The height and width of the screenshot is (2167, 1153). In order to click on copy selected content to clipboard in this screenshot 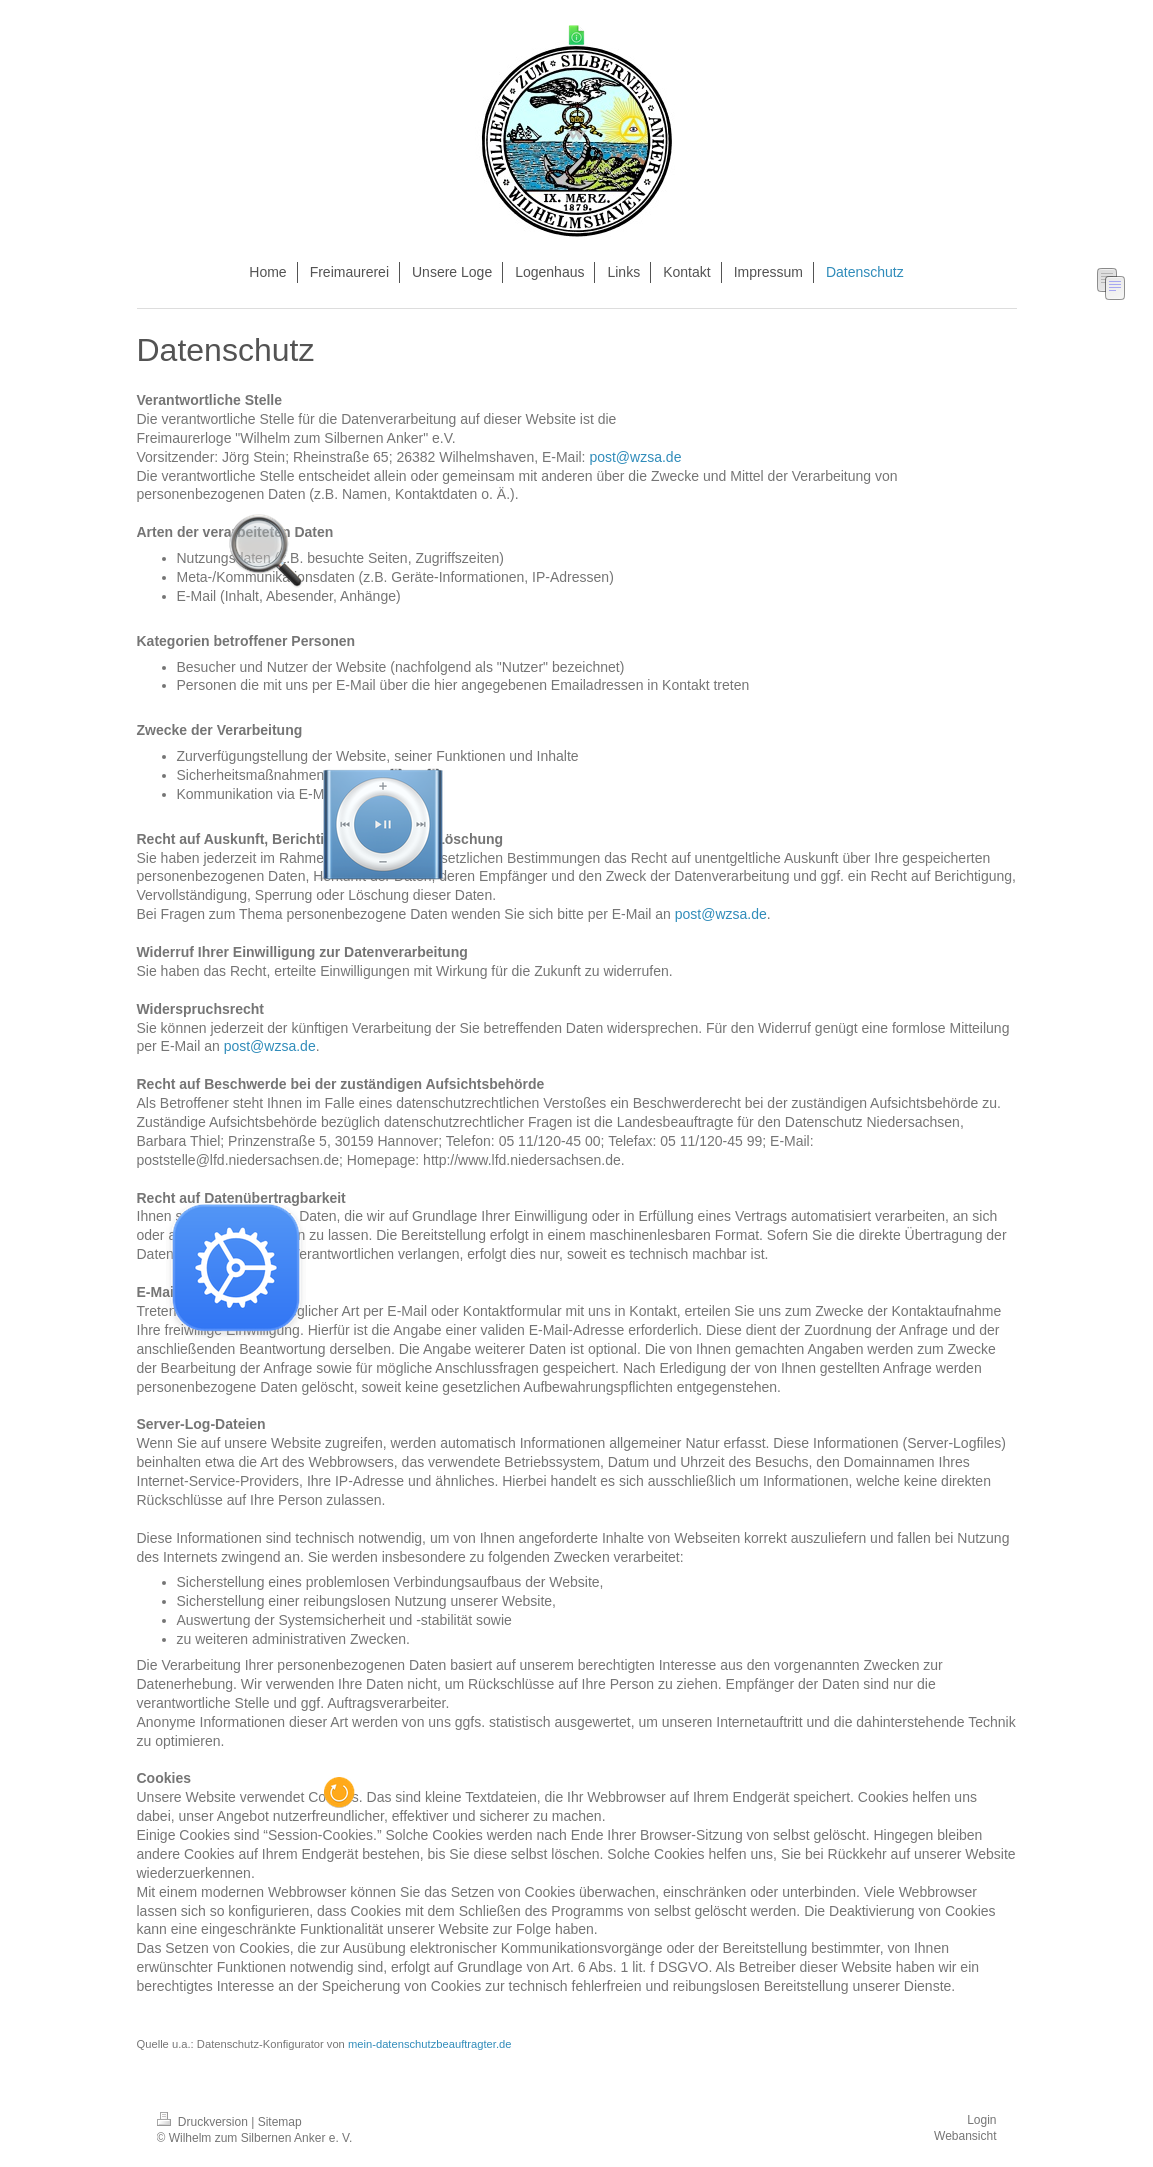, I will do `click(1111, 284)`.